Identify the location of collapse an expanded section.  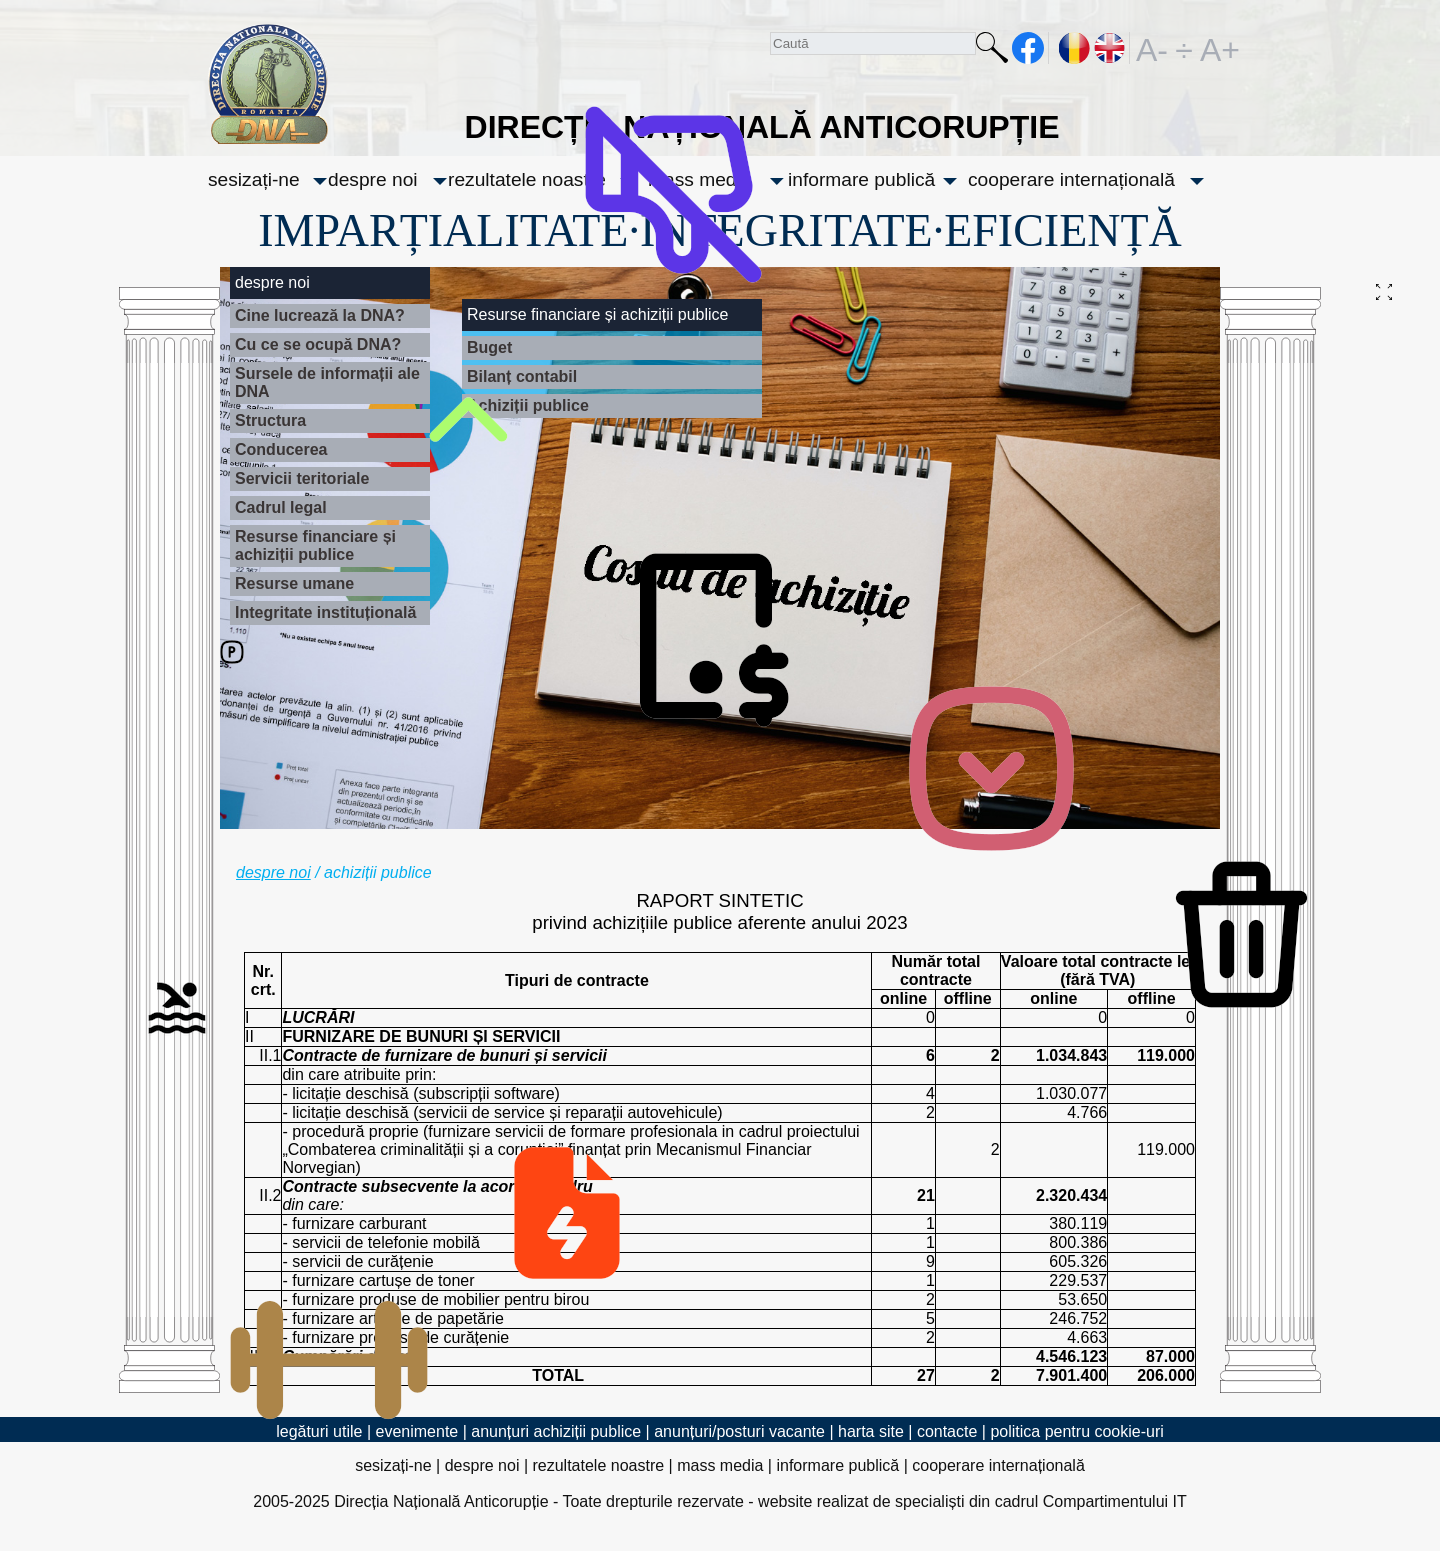
(468, 419).